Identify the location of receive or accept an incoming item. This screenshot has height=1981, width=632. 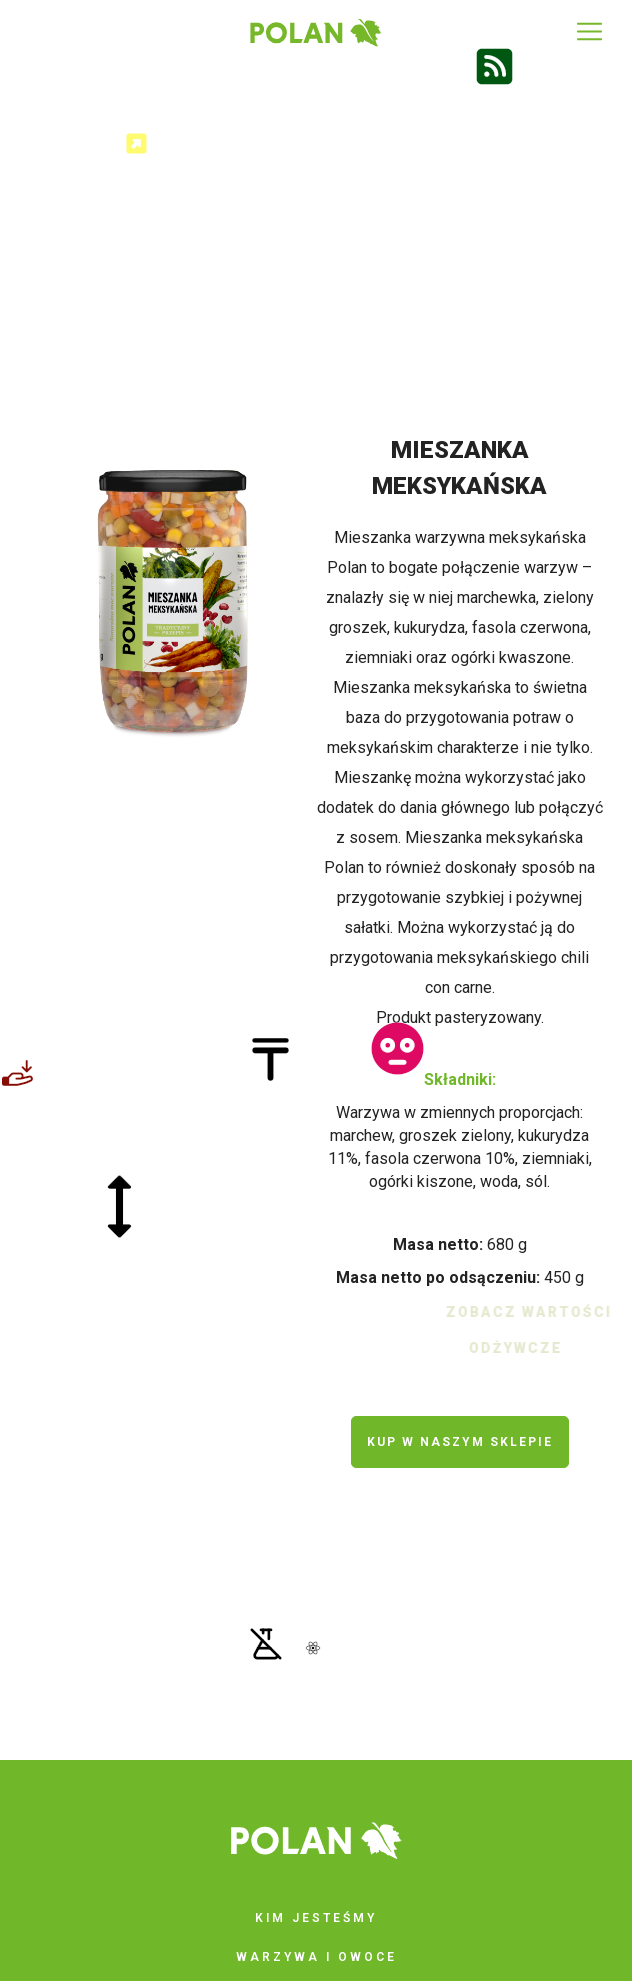
(18, 1074).